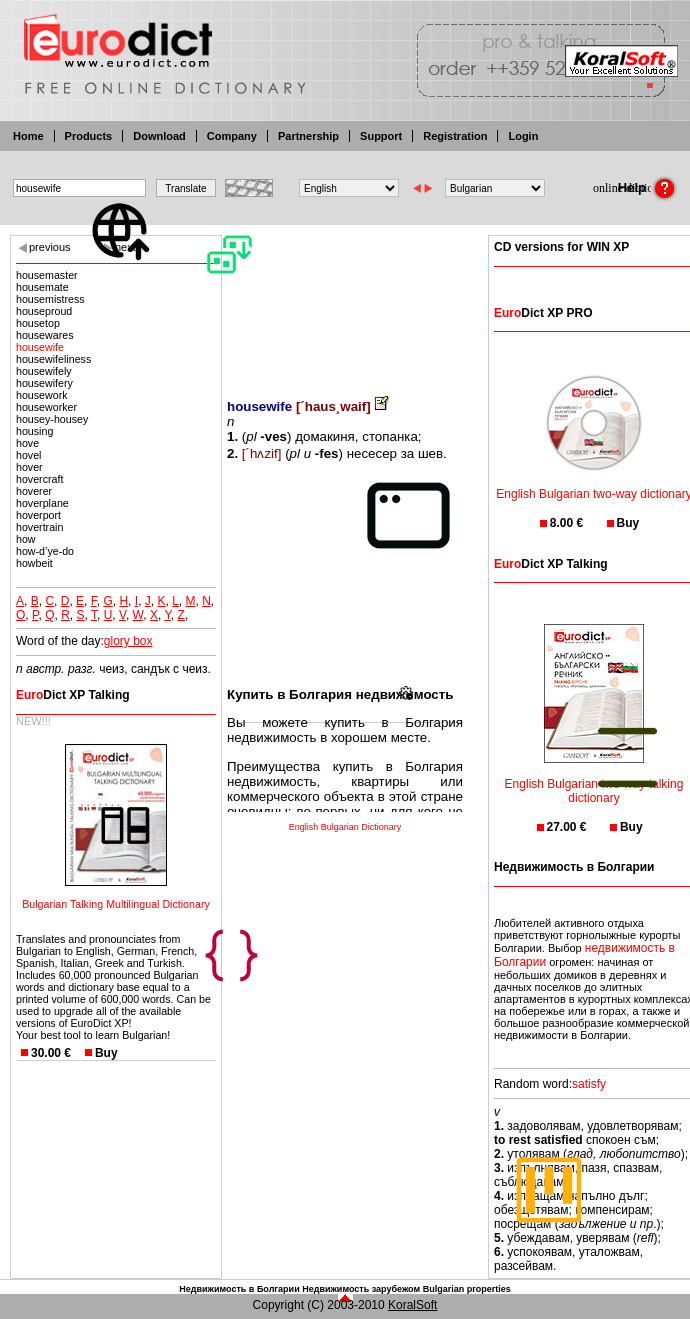  What do you see at coordinates (408, 515) in the screenshot?
I see `open application window` at bounding box center [408, 515].